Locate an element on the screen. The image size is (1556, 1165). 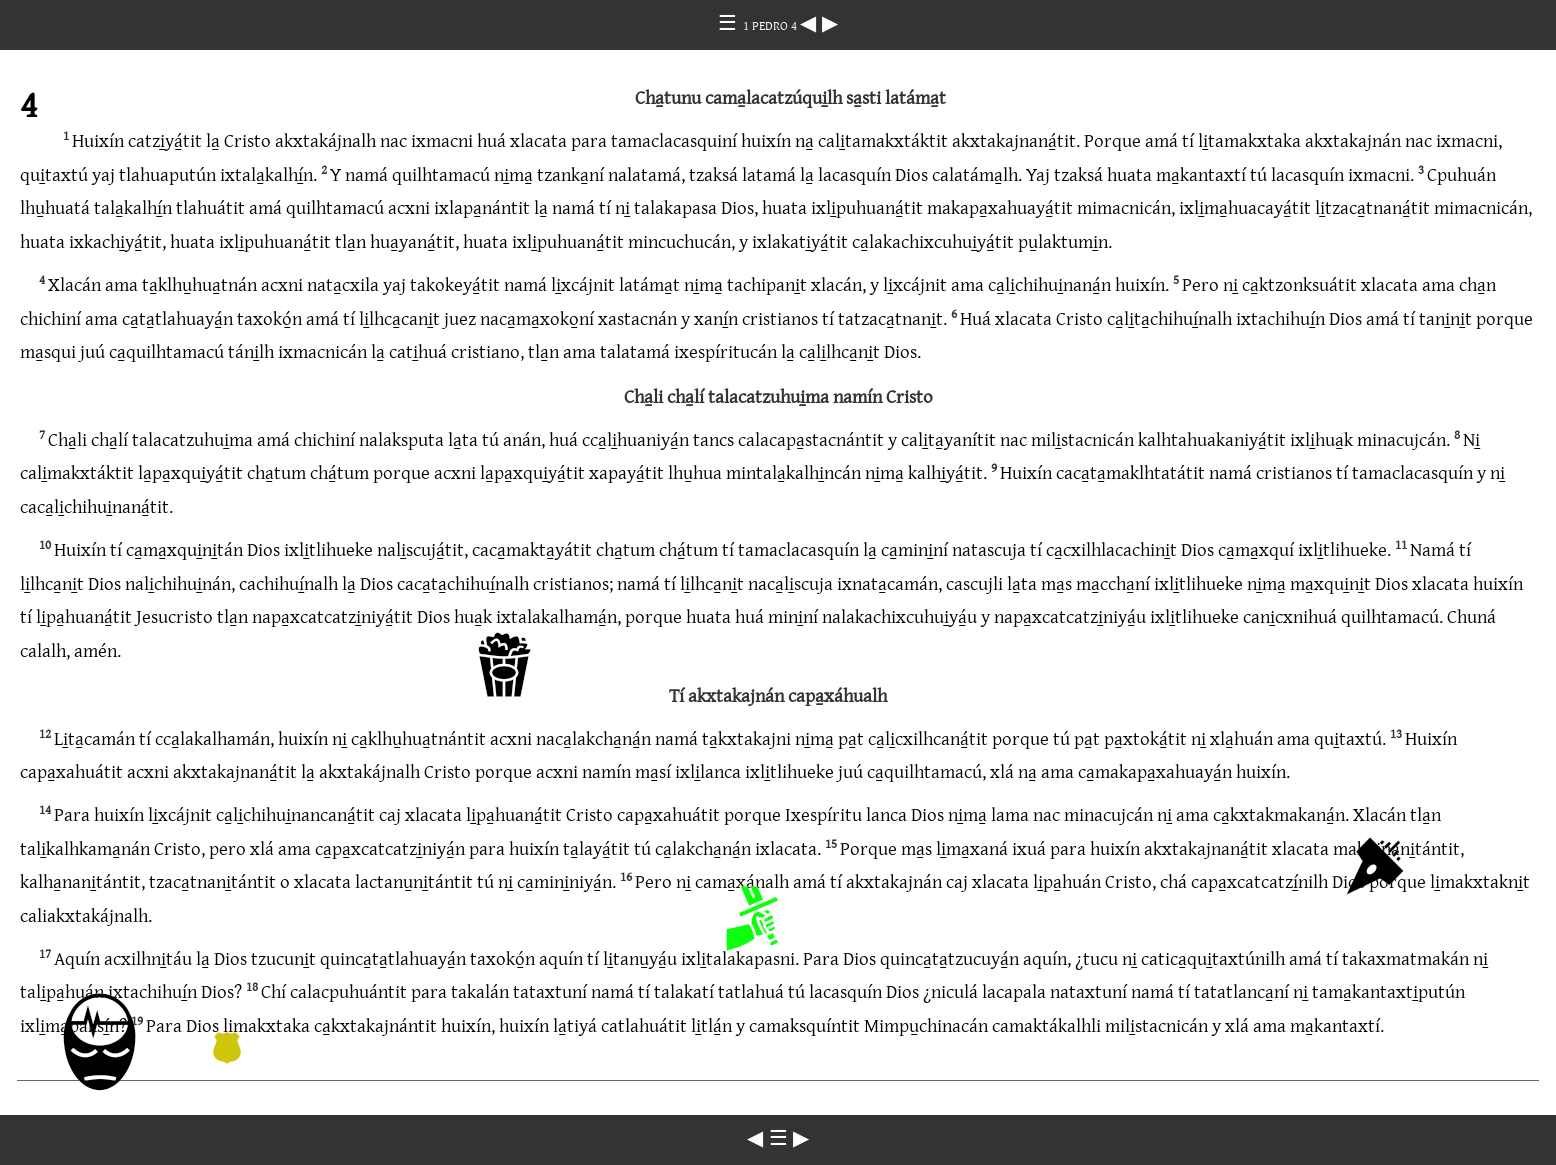
initiate attack or combat action is located at coordinates (758, 918).